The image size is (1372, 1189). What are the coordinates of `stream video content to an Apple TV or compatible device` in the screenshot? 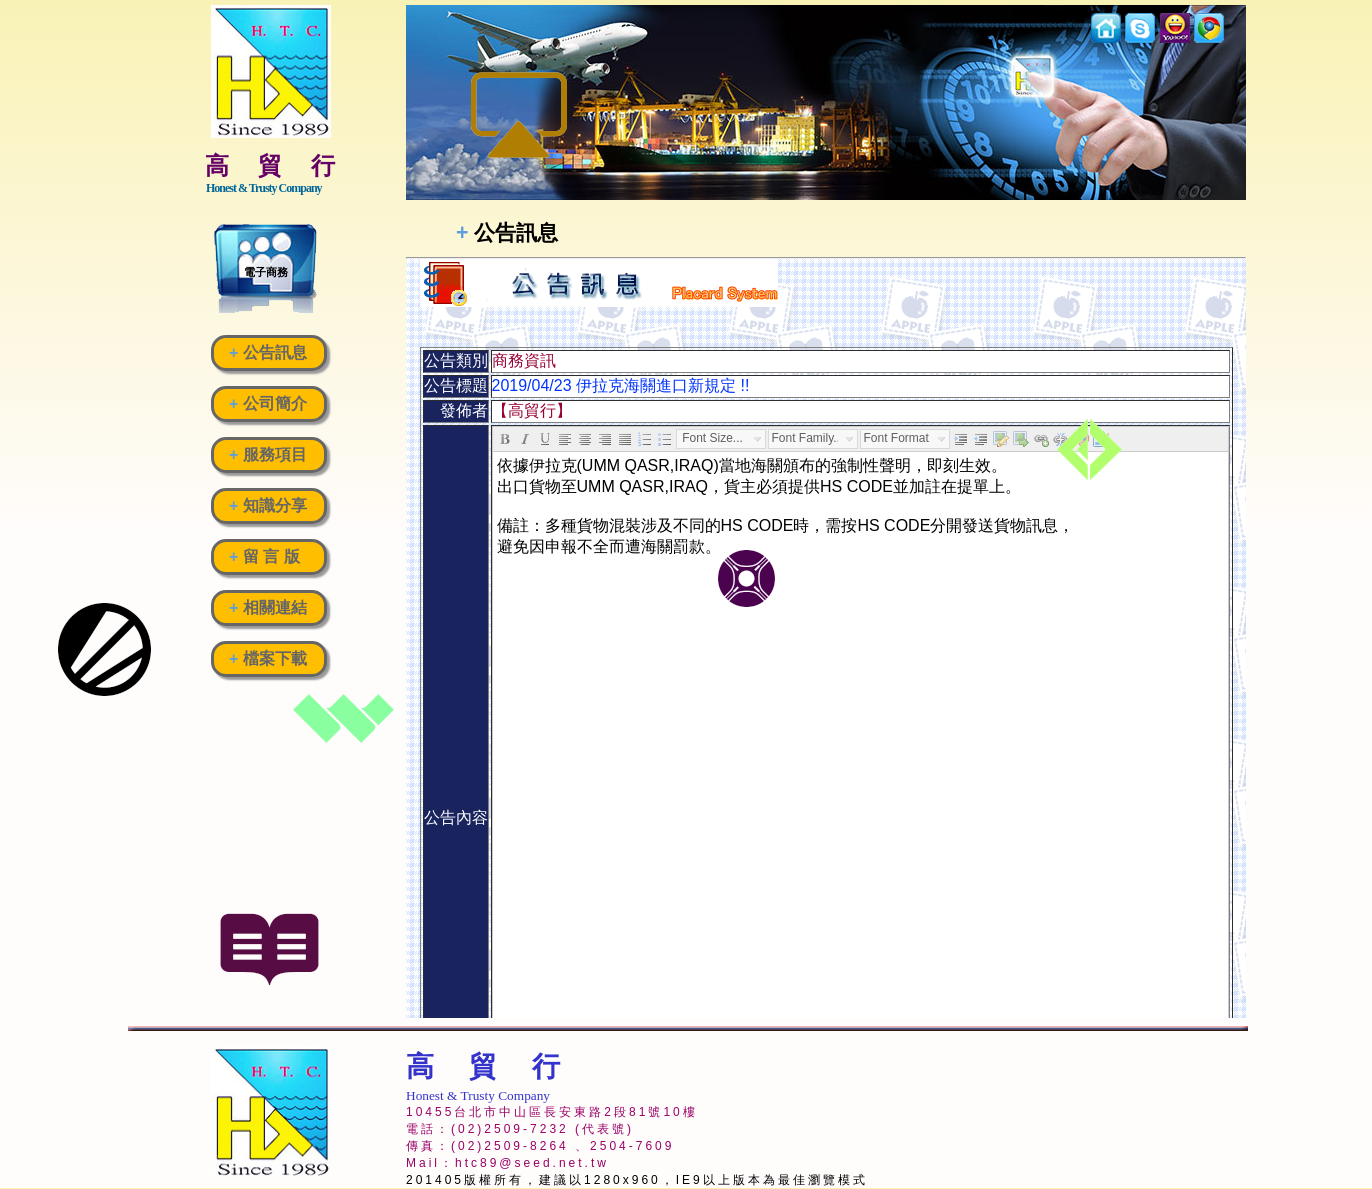 It's located at (519, 115).